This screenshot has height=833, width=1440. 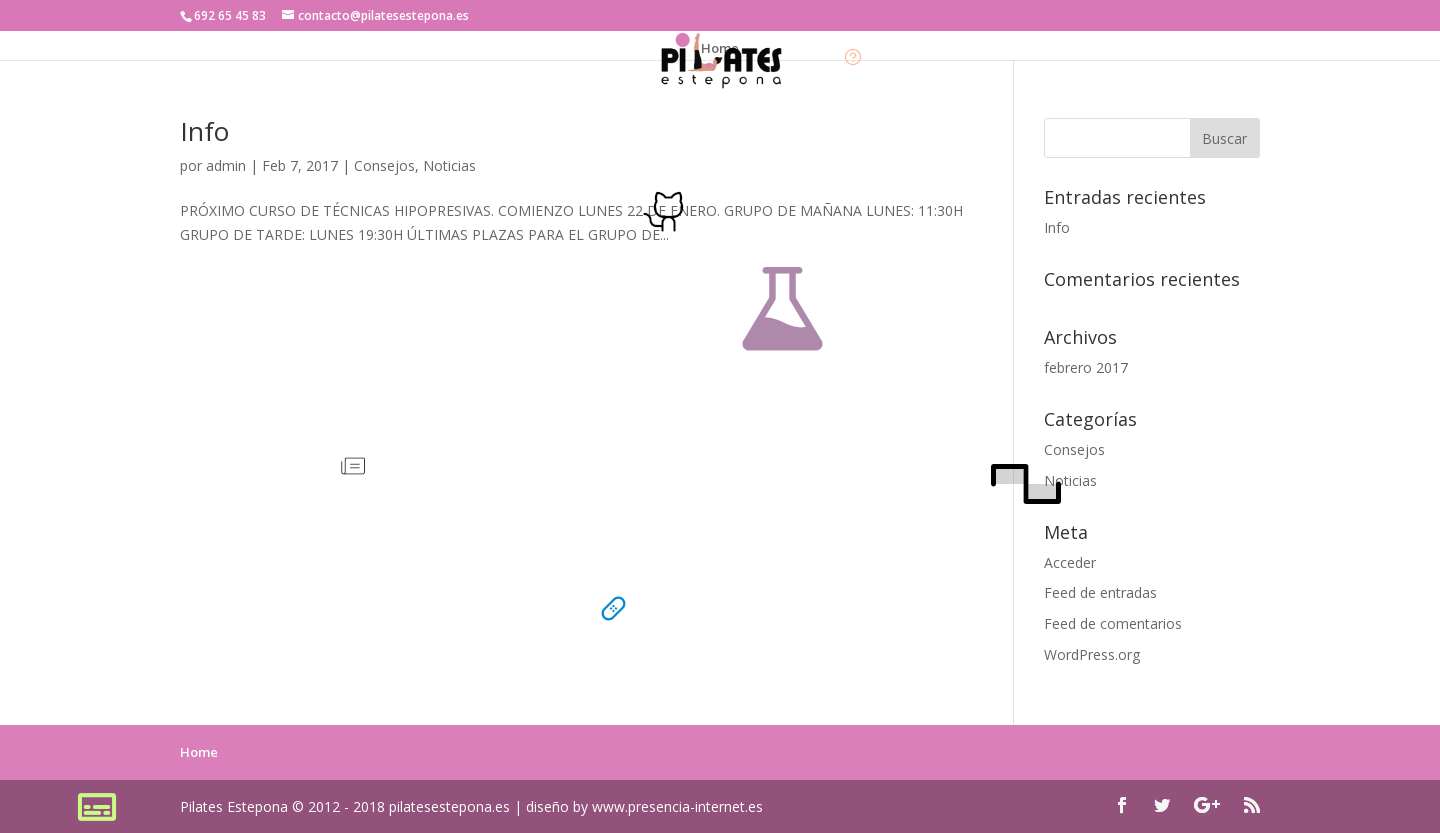 I want to click on enable or disable subtitles, so click(x=97, y=807).